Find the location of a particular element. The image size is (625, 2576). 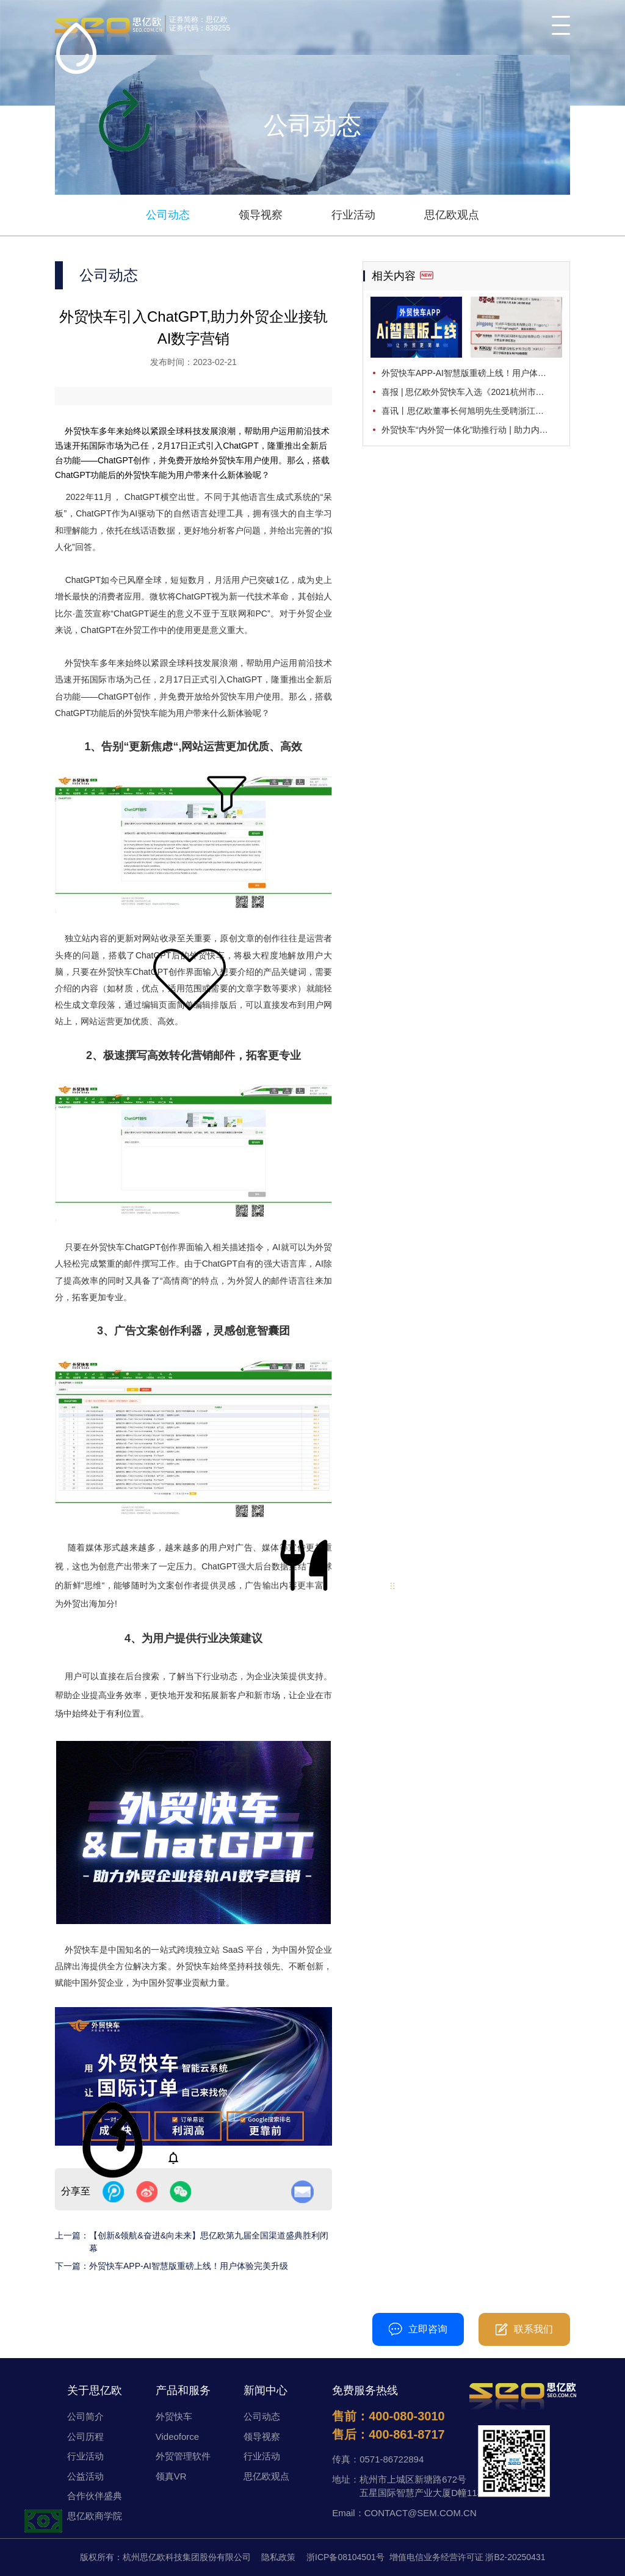

view account balance or funds is located at coordinates (43, 2521).